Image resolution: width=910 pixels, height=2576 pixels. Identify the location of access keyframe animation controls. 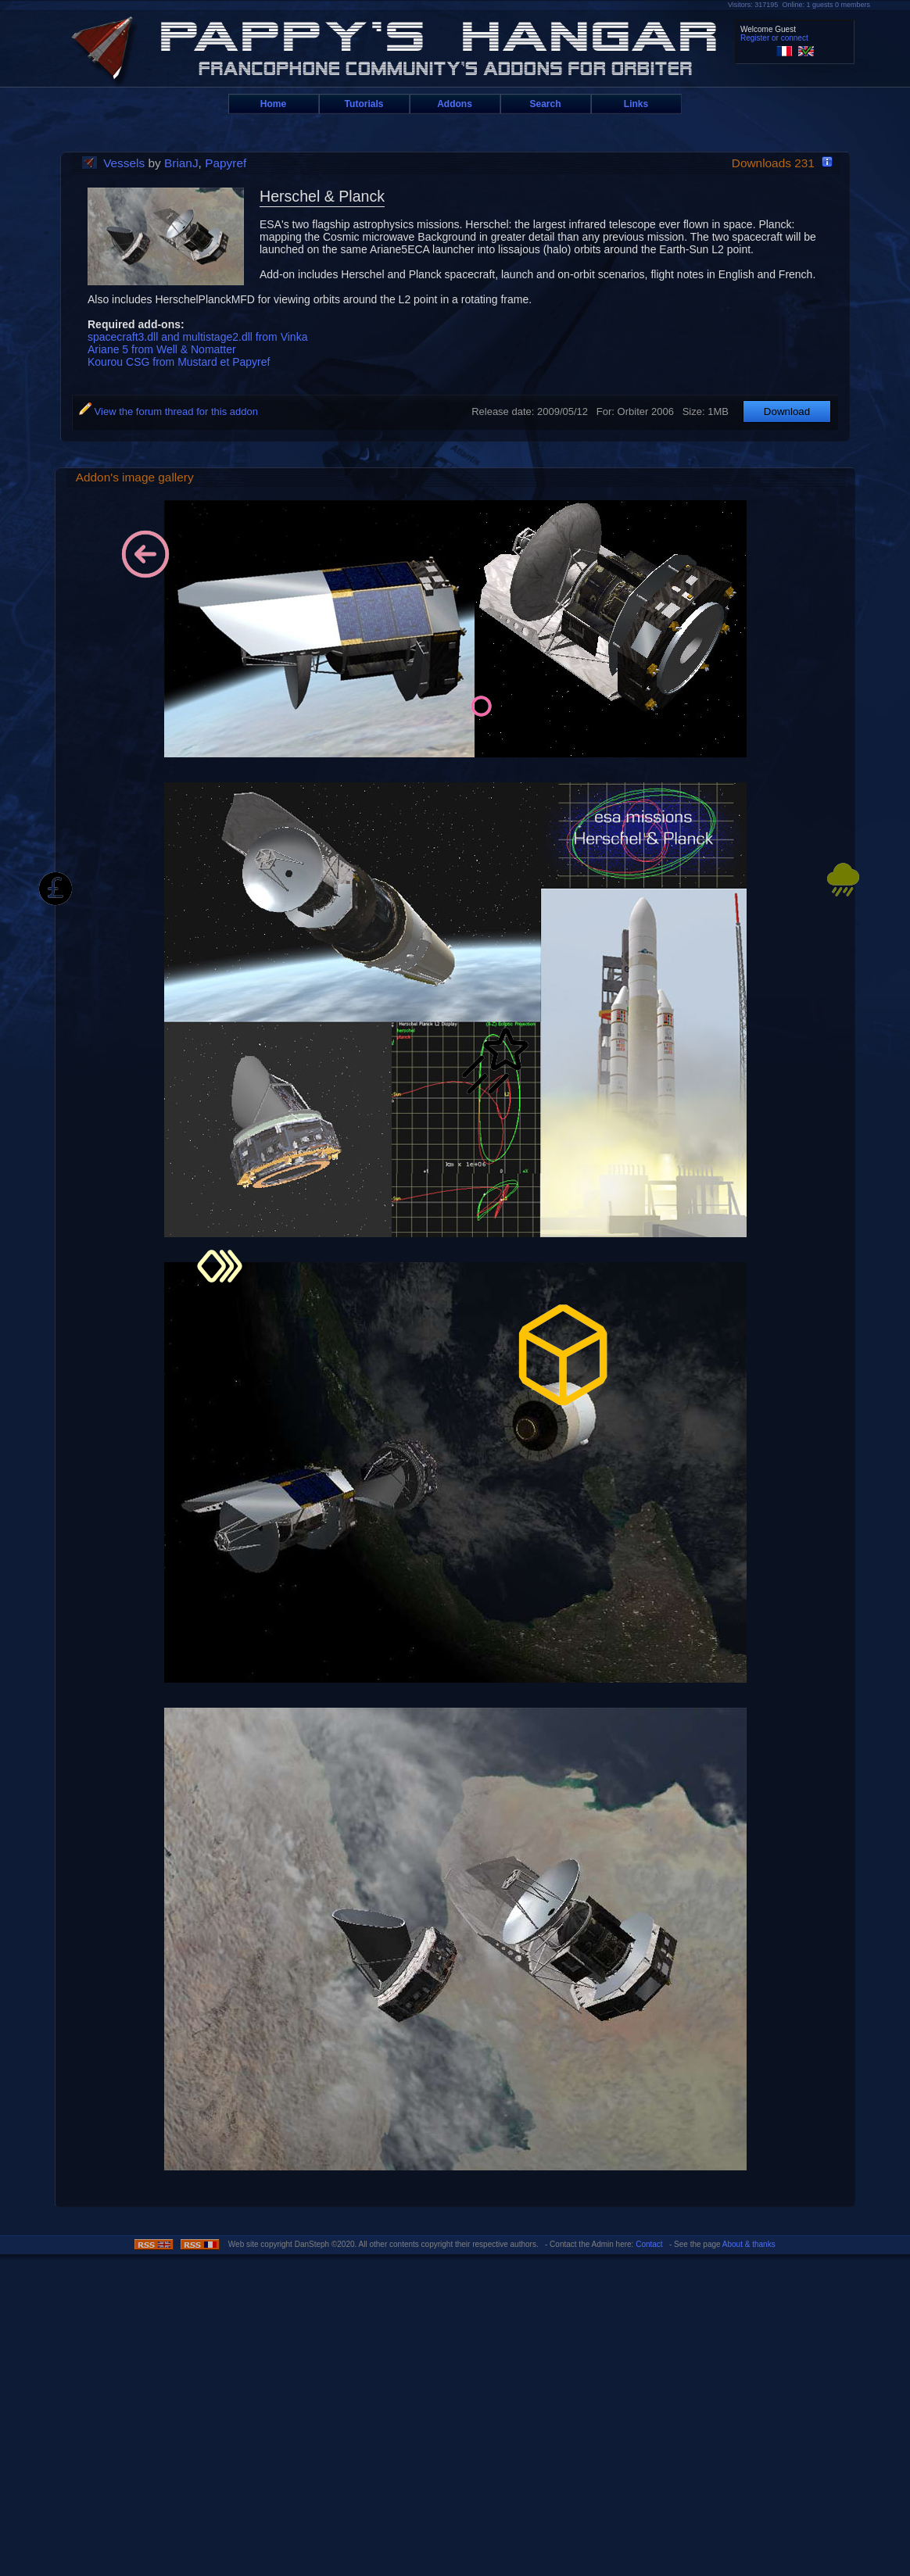
(220, 1266).